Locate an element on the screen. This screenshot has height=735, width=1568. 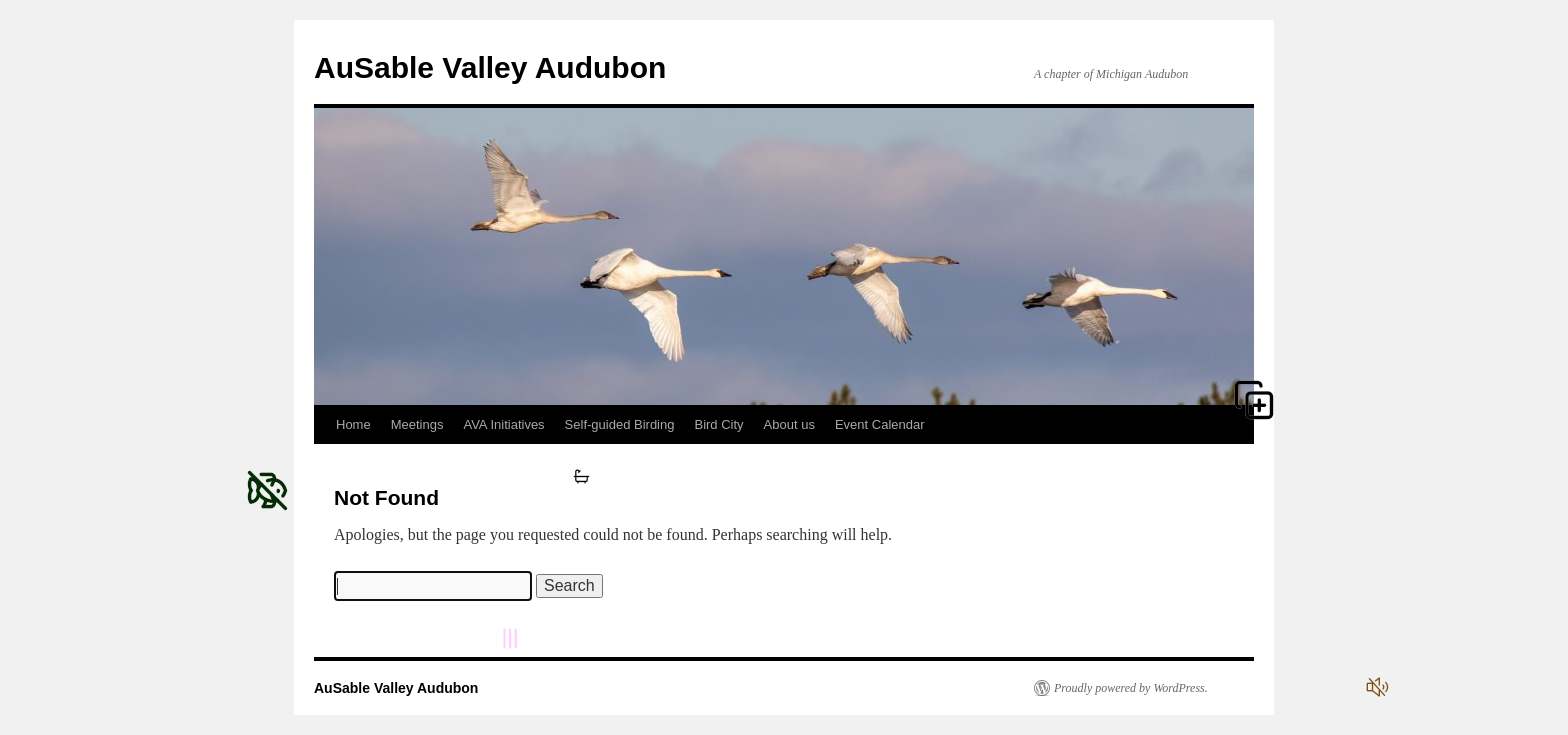
indicates no fishing allowed is located at coordinates (267, 490).